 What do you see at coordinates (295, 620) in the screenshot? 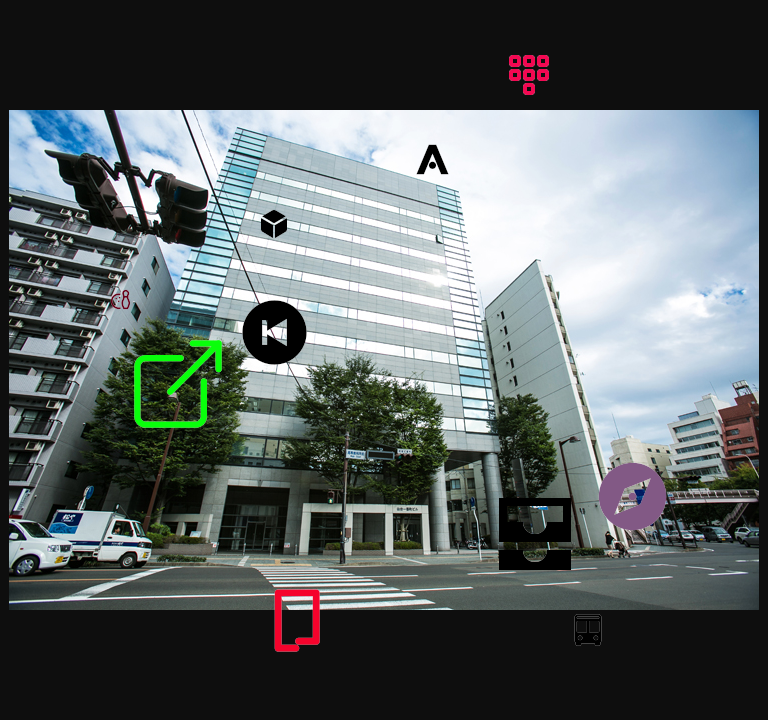
I see `pagekit CMS brand logo` at bounding box center [295, 620].